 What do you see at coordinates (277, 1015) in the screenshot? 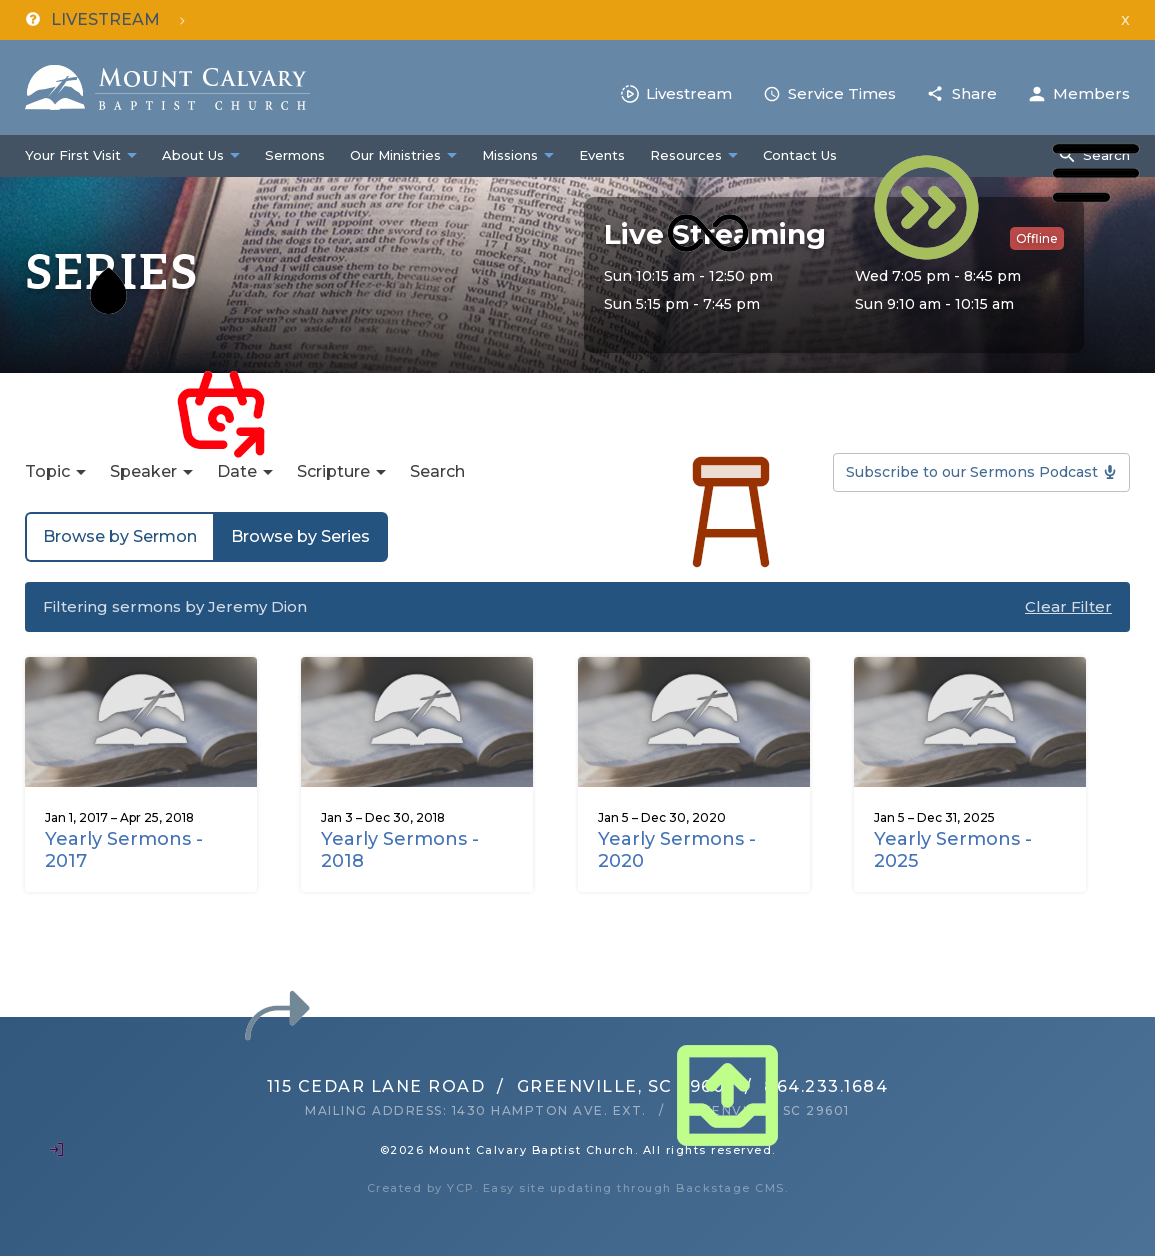
I see `share or forward content` at bounding box center [277, 1015].